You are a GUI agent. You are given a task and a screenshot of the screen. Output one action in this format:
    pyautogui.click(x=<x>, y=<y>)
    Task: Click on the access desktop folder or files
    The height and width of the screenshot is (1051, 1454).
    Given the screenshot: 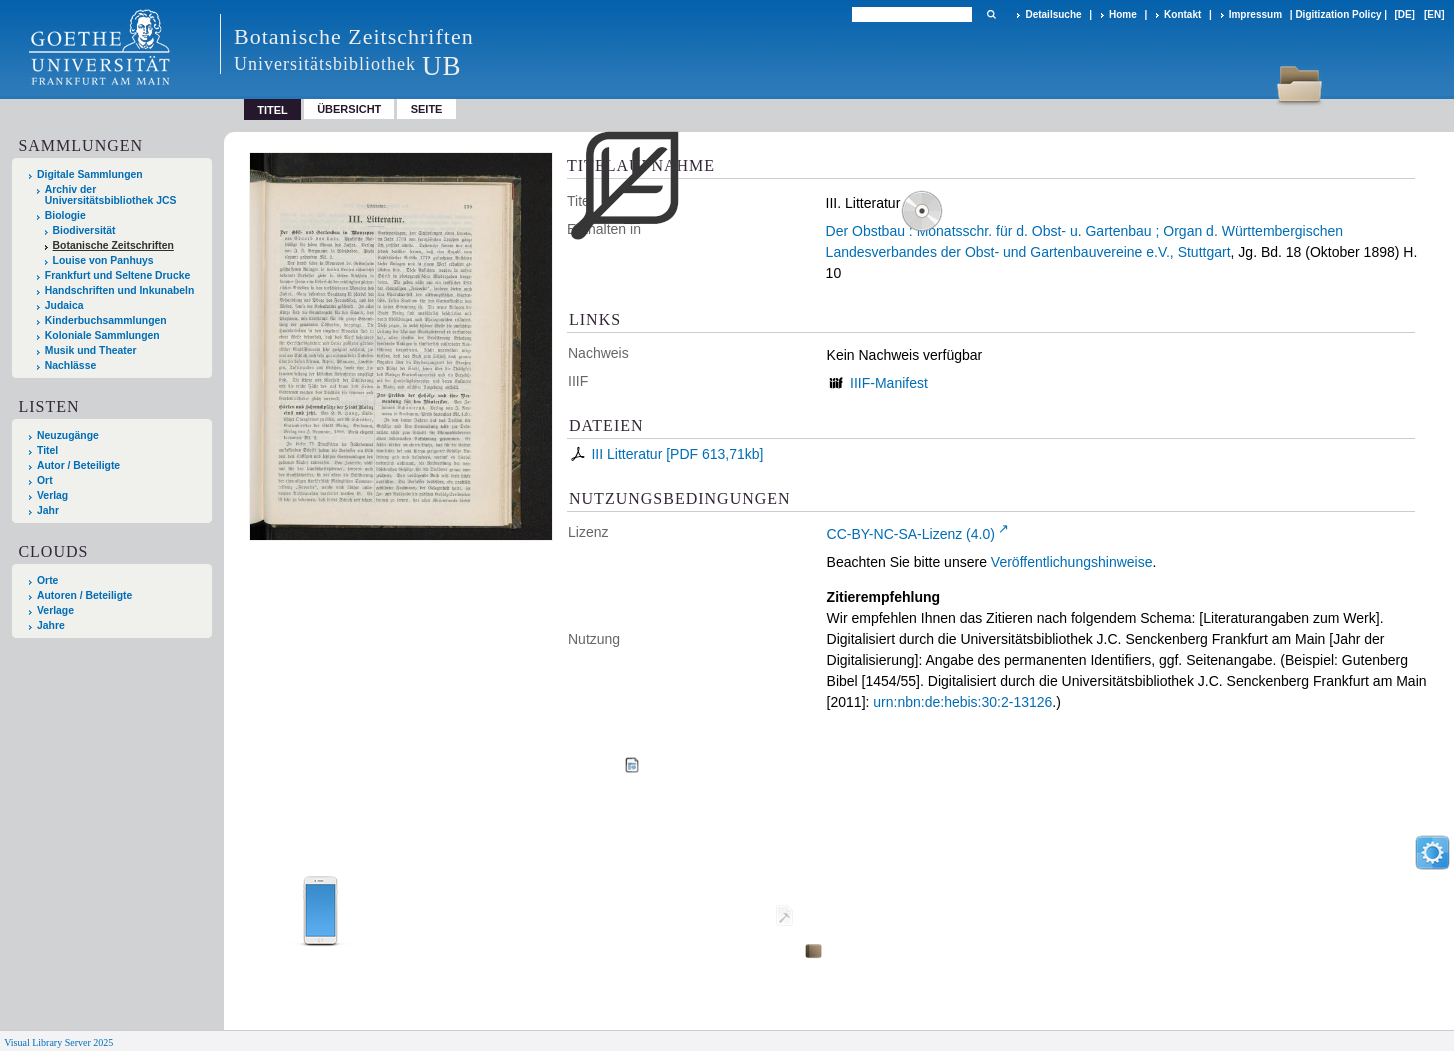 What is the action you would take?
    pyautogui.click(x=813, y=950)
    